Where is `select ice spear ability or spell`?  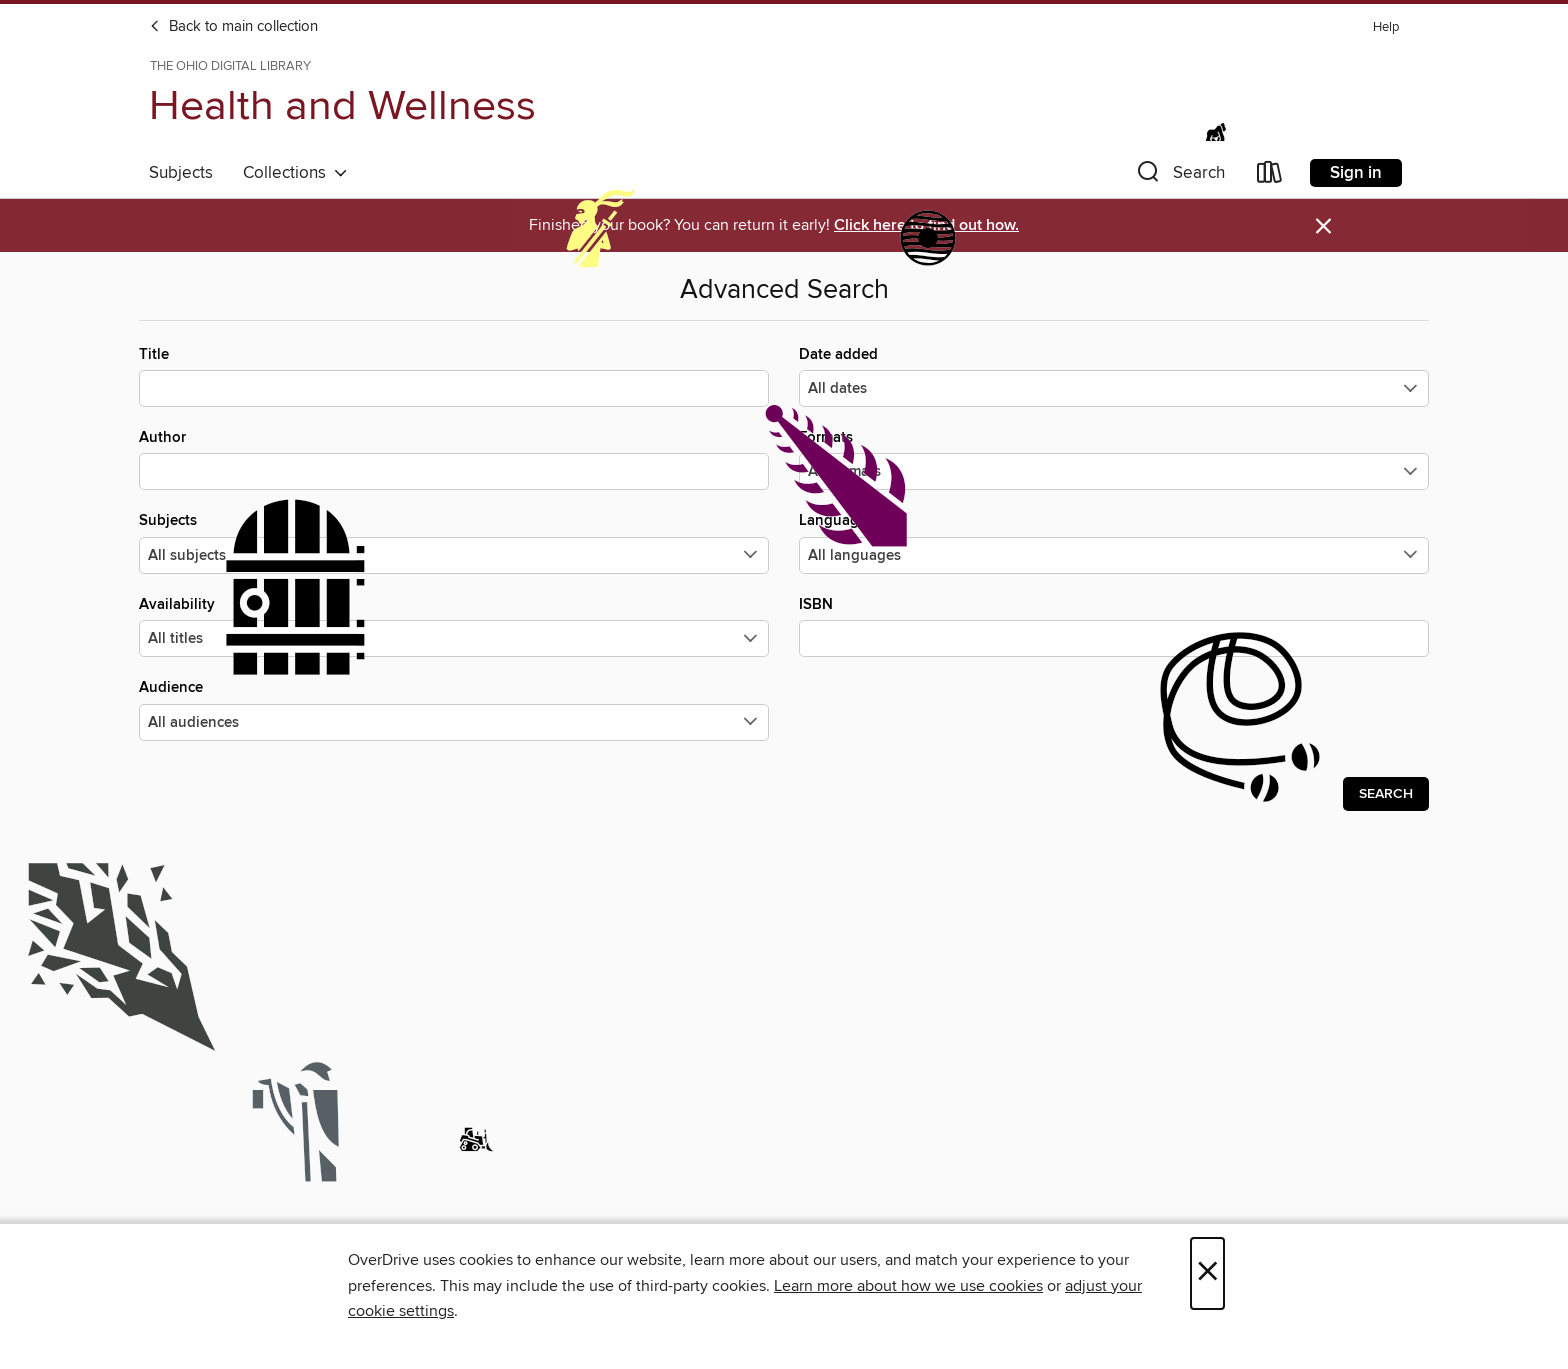
select ice spear ability or spell is located at coordinates (120, 955).